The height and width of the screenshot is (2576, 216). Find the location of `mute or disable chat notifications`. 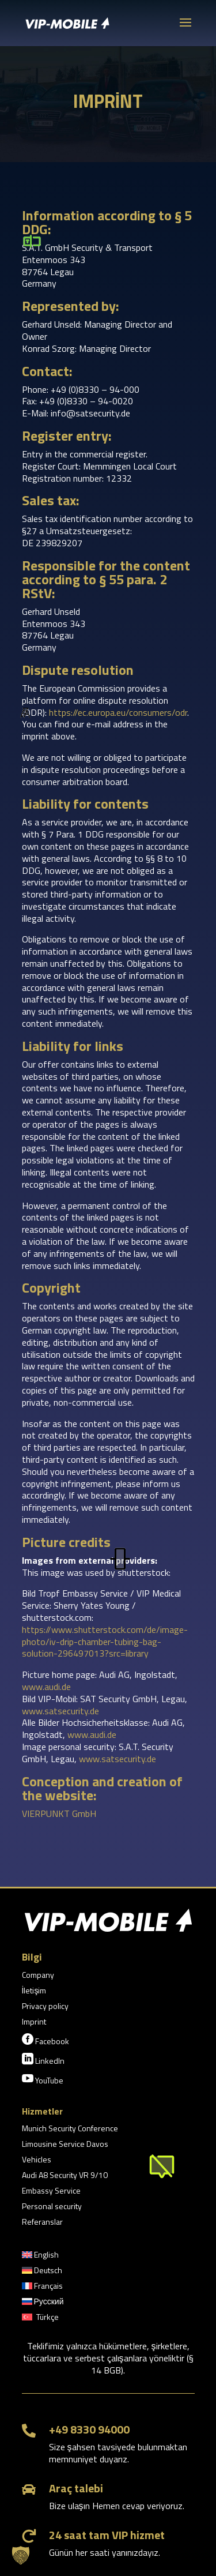

mute or disable chat notifications is located at coordinates (162, 2166).